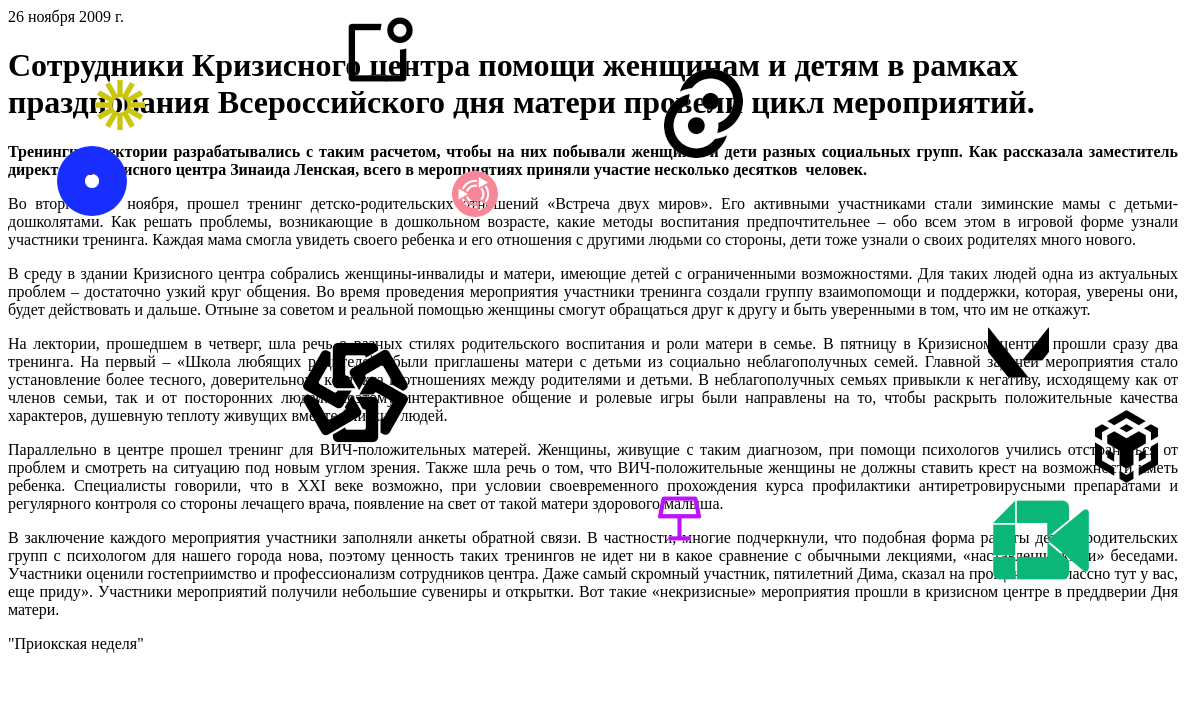 The height and width of the screenshot is (720, 1186). I want to click on join a Google Meet video call, so click(1041, 540).